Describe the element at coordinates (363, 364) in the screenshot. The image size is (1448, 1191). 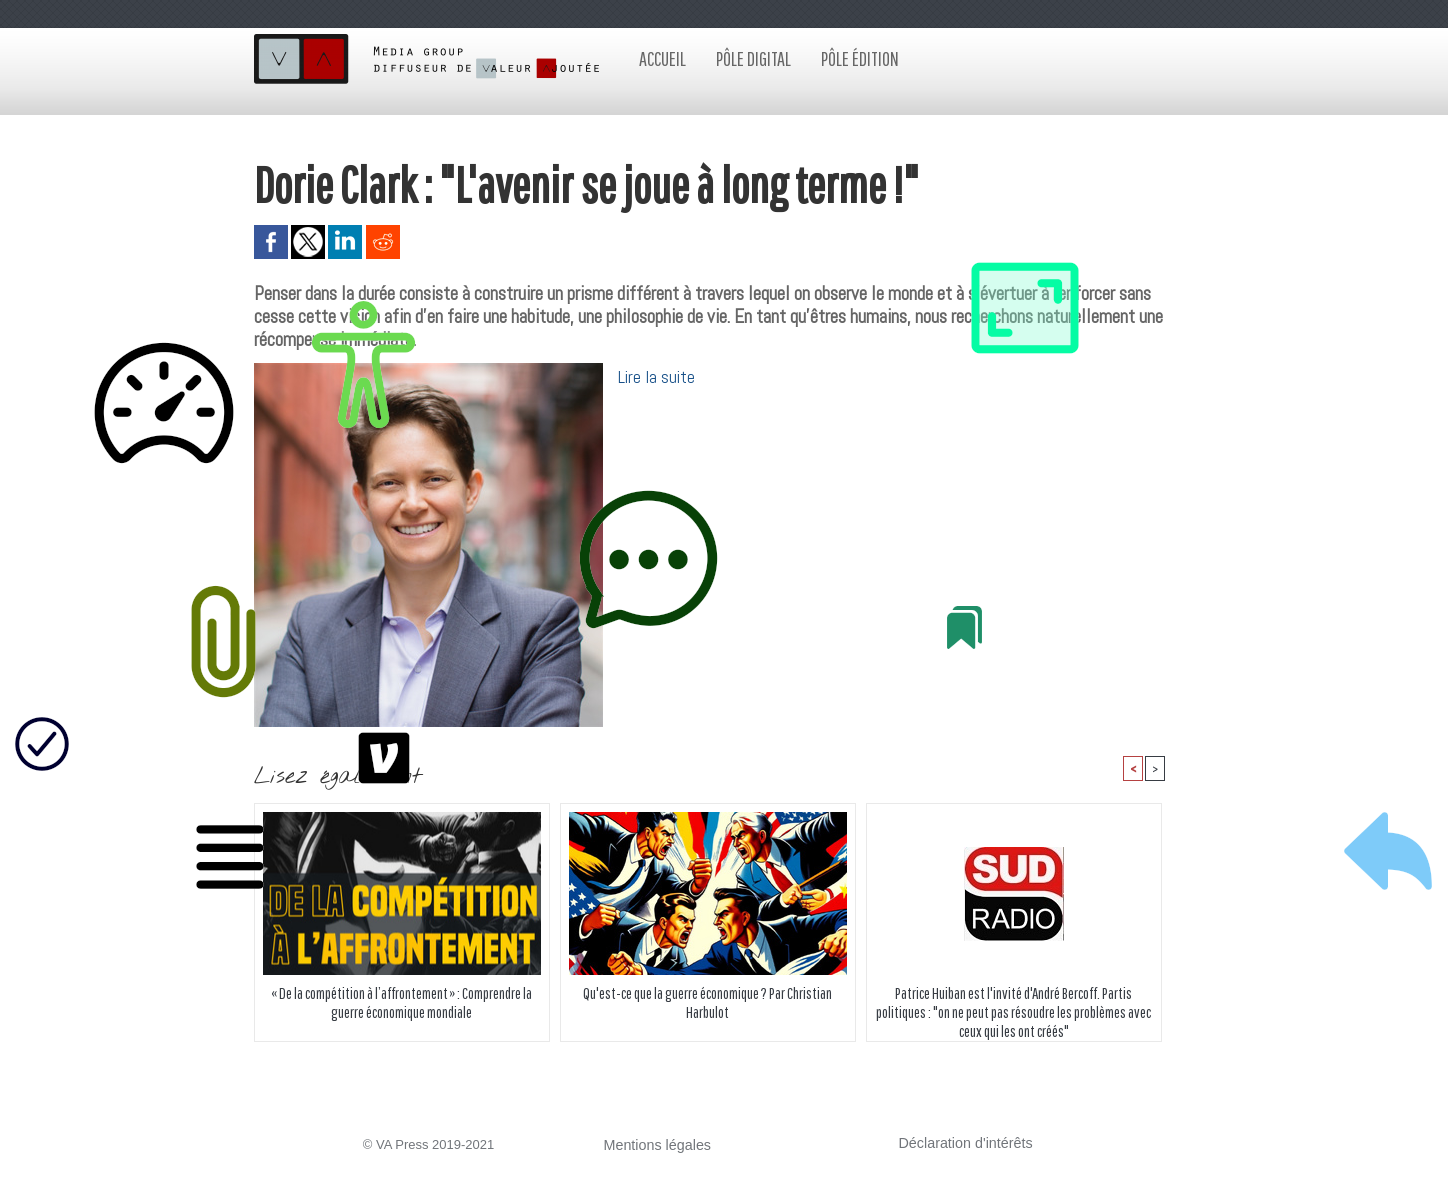
I see `access accessibility settings` at that location.